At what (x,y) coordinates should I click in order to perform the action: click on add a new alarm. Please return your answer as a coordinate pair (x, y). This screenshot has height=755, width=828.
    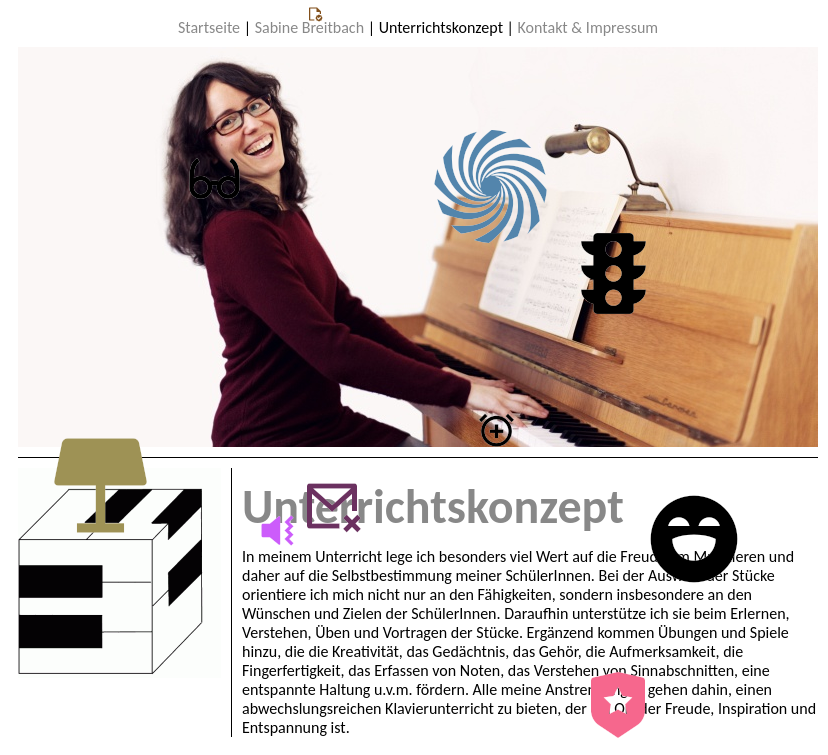
    Looking at the image, I should click on (496, 429).